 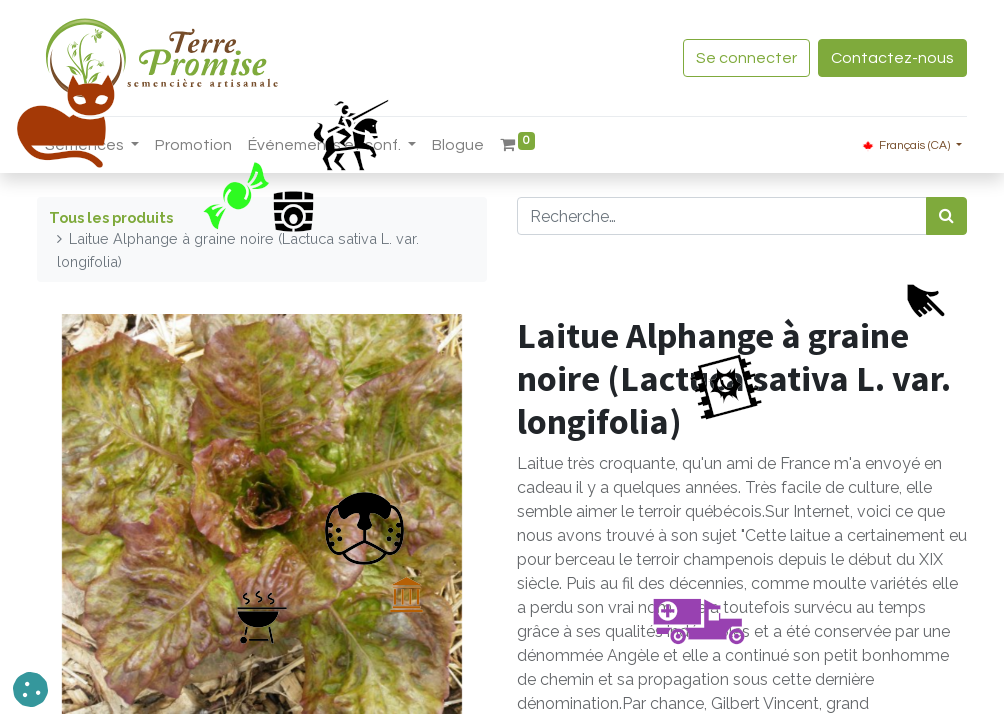 I want to click on access banking or financial services, so click(x=406, y=594).